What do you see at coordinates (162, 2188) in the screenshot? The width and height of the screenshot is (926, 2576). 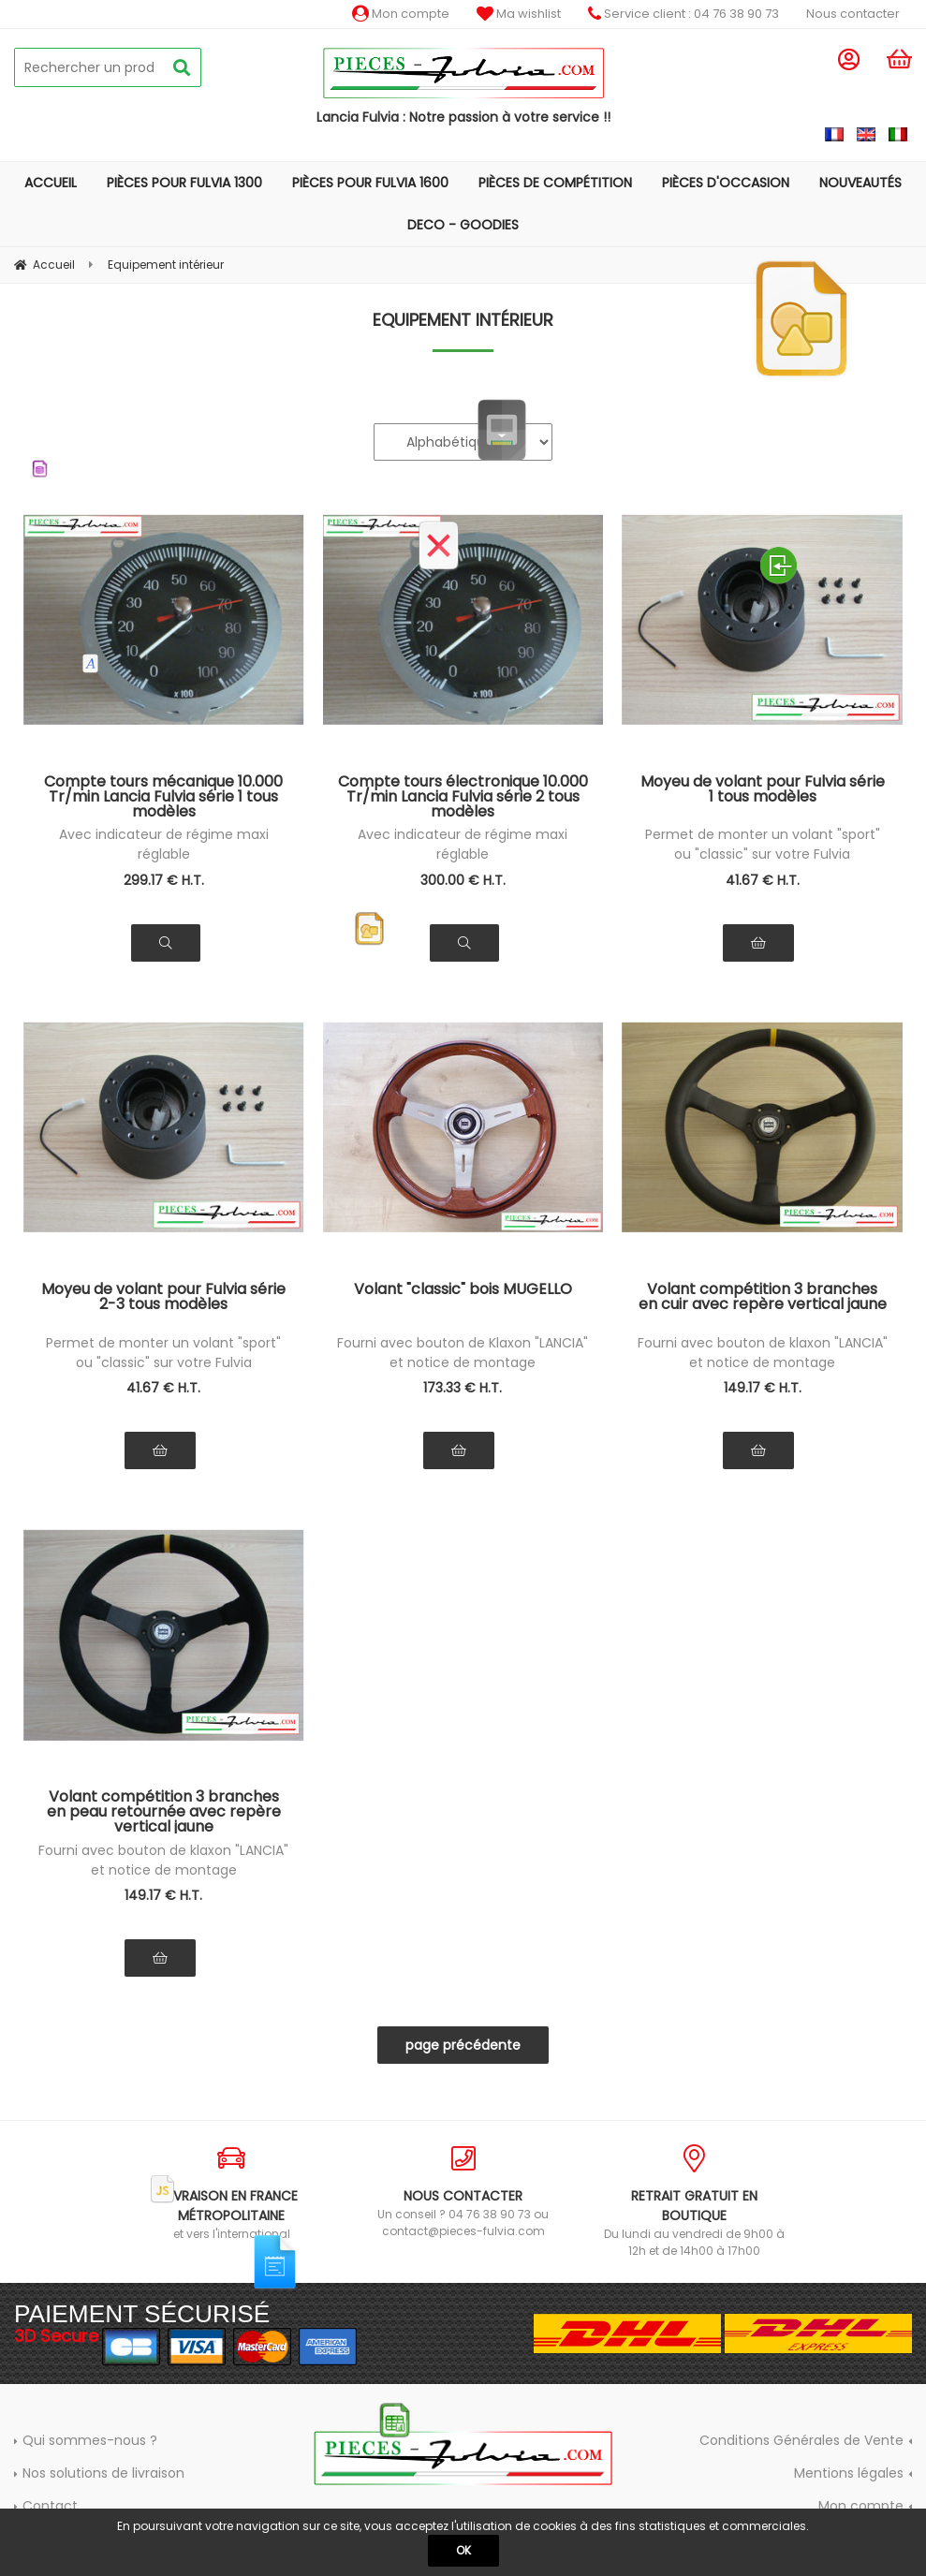 I see `a javascript file in the file system` at bounding box center [162, 2188].